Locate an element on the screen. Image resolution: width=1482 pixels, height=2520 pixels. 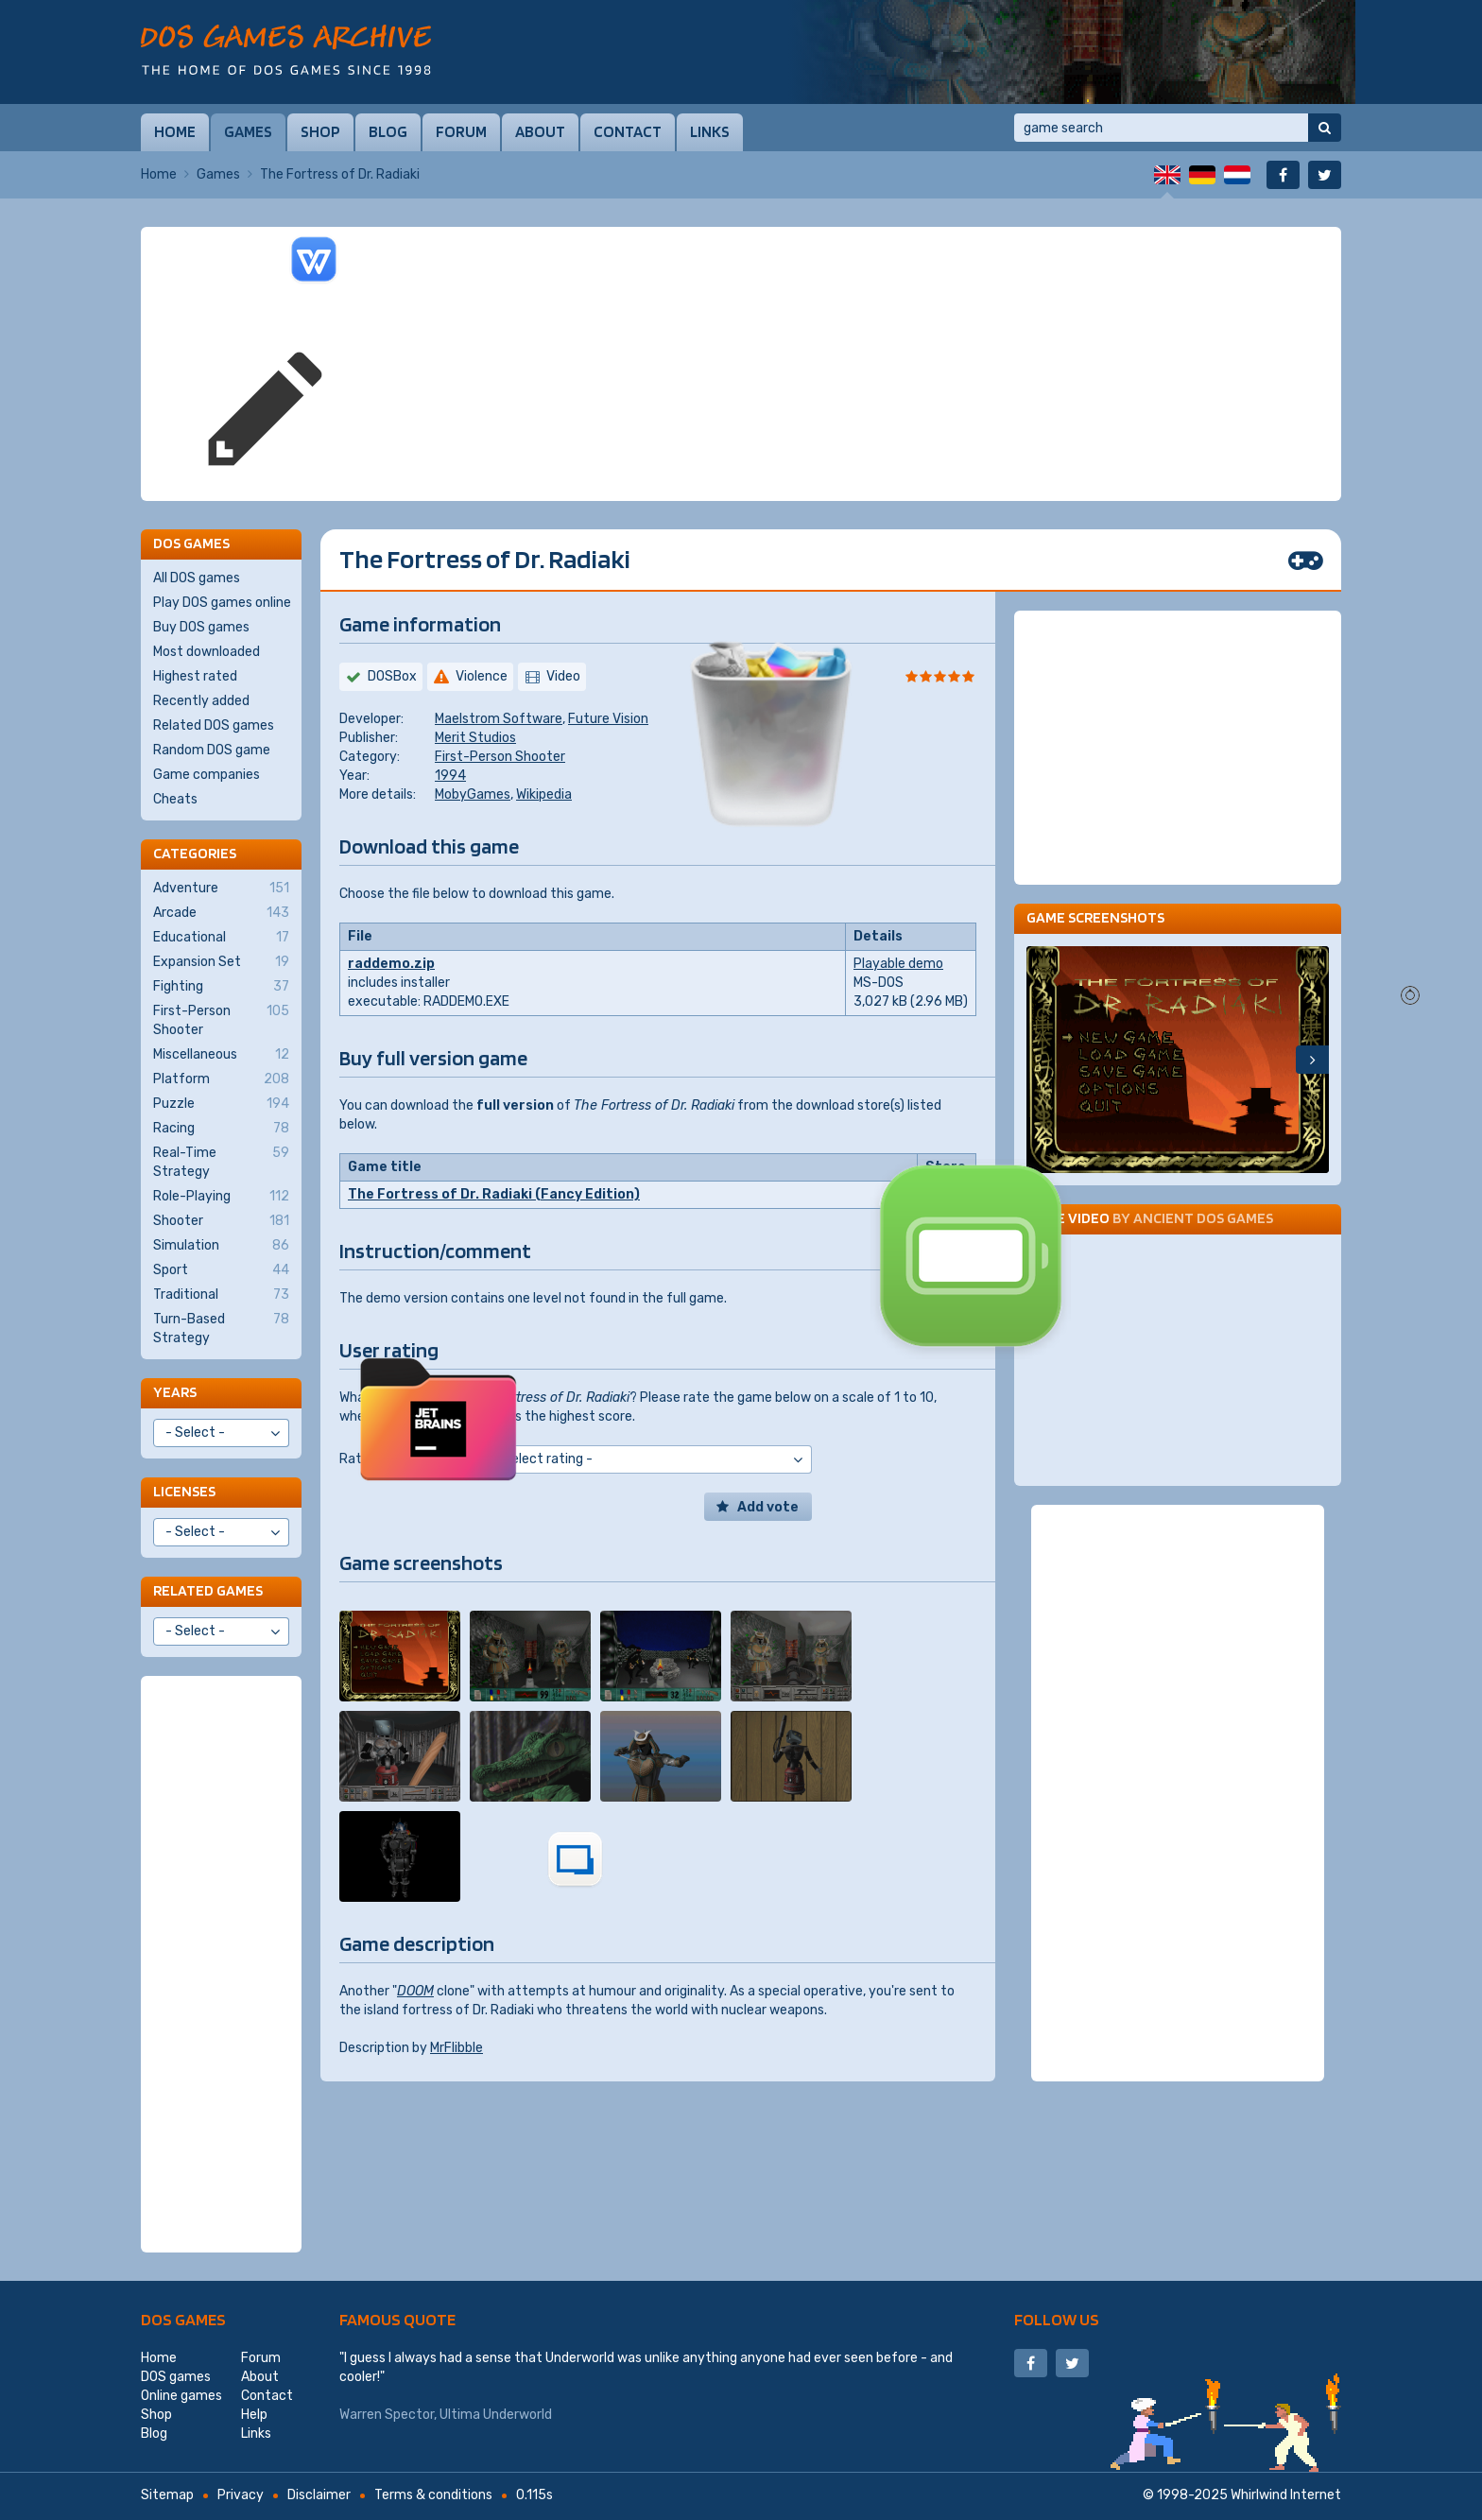
access battery and power settings is located at coordinates (971, 1259).